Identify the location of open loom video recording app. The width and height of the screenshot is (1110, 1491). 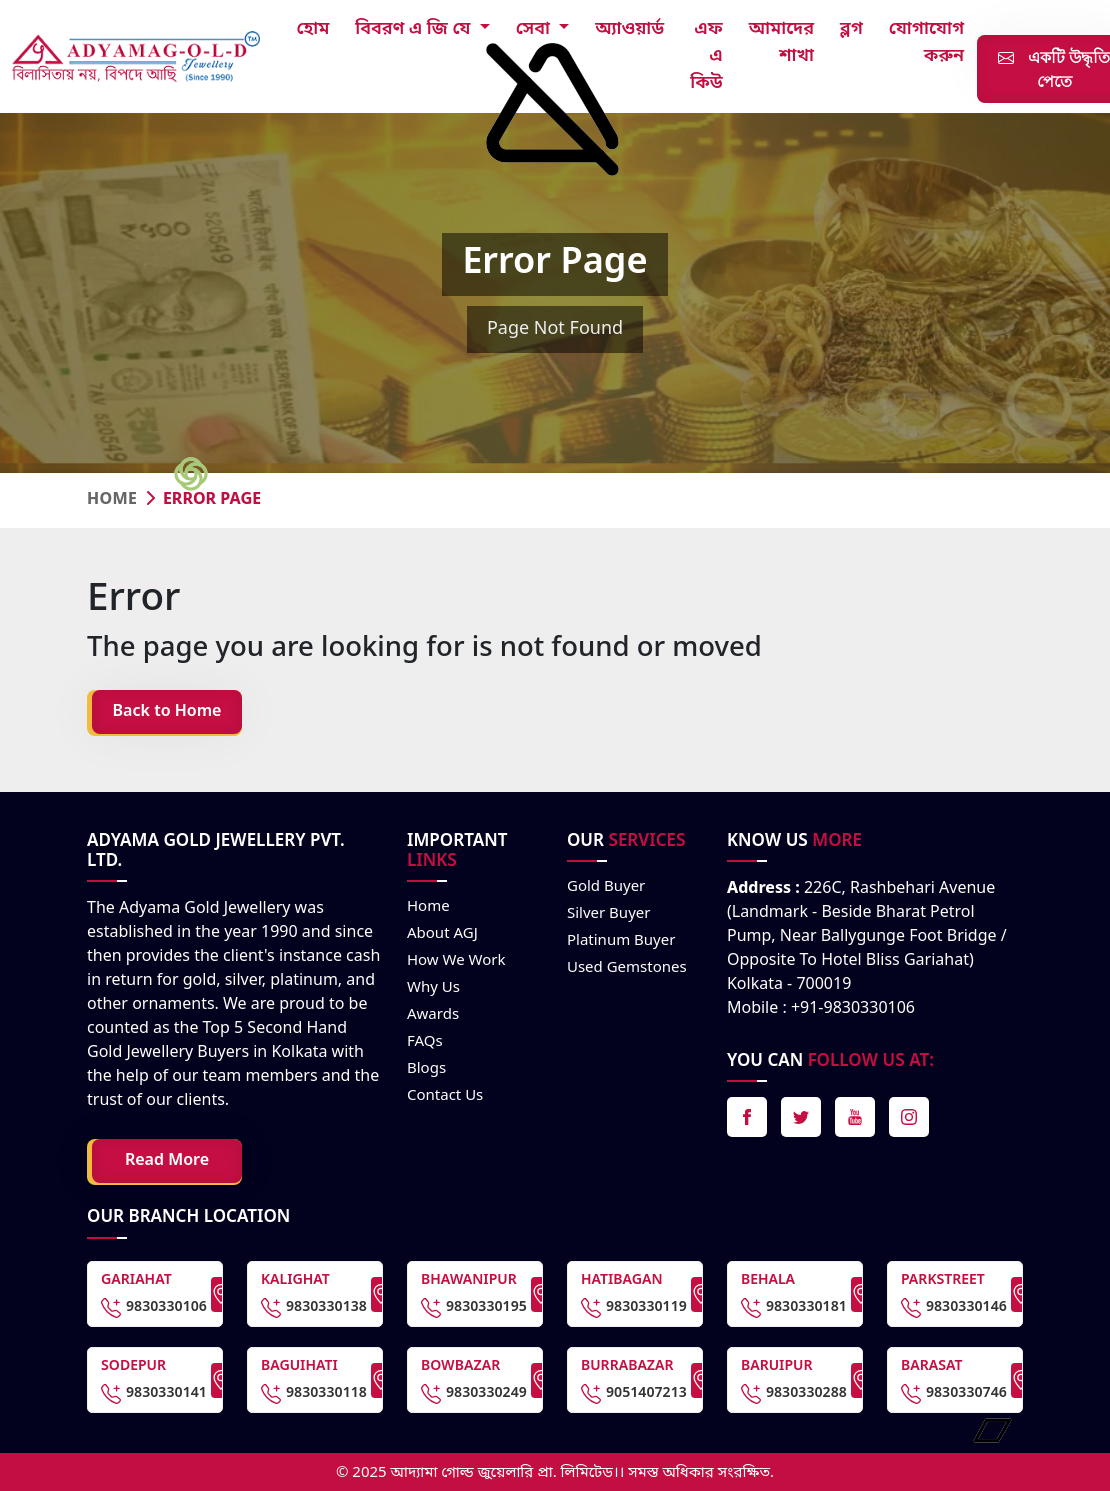
(191, 474).